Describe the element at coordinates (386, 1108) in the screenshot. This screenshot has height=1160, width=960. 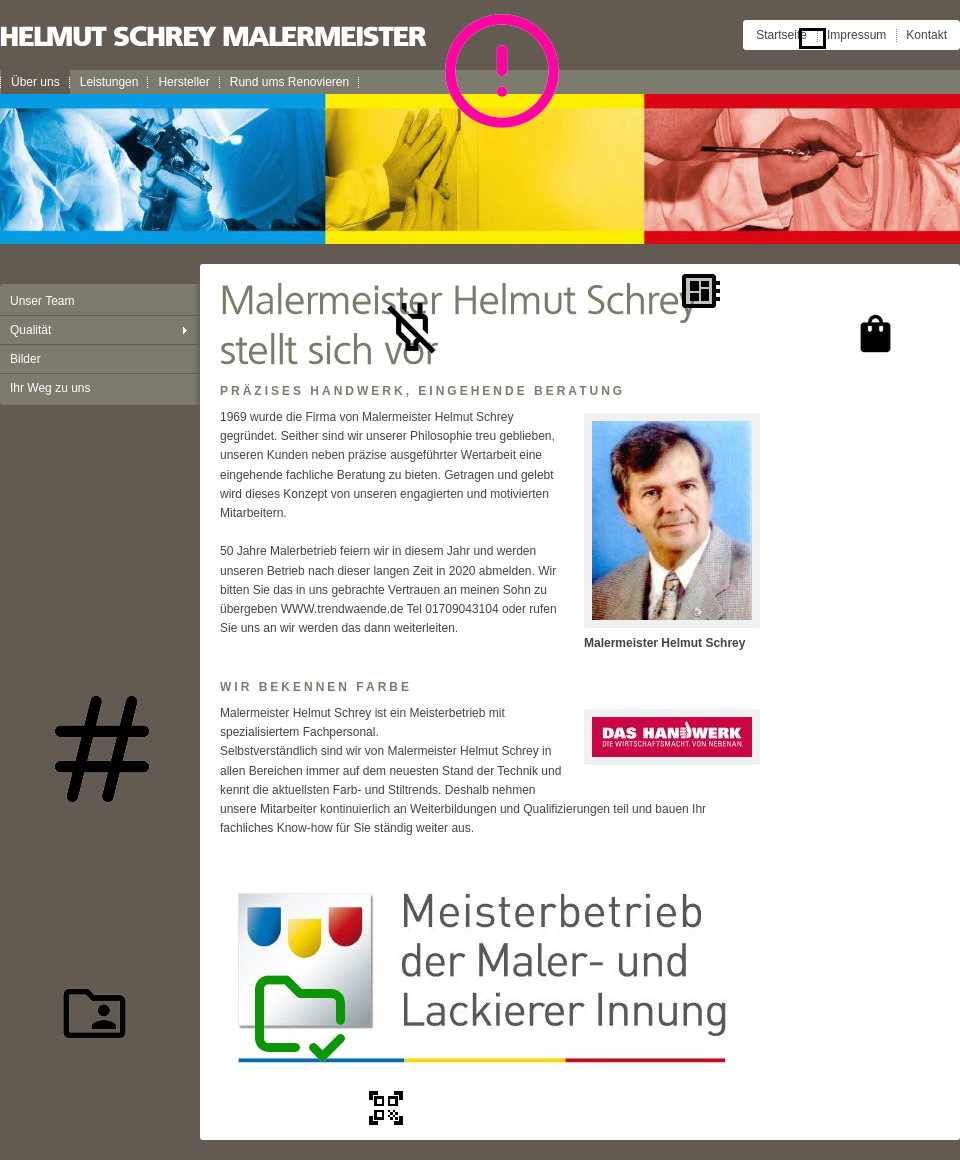
I see `scan a QR code` at that location.